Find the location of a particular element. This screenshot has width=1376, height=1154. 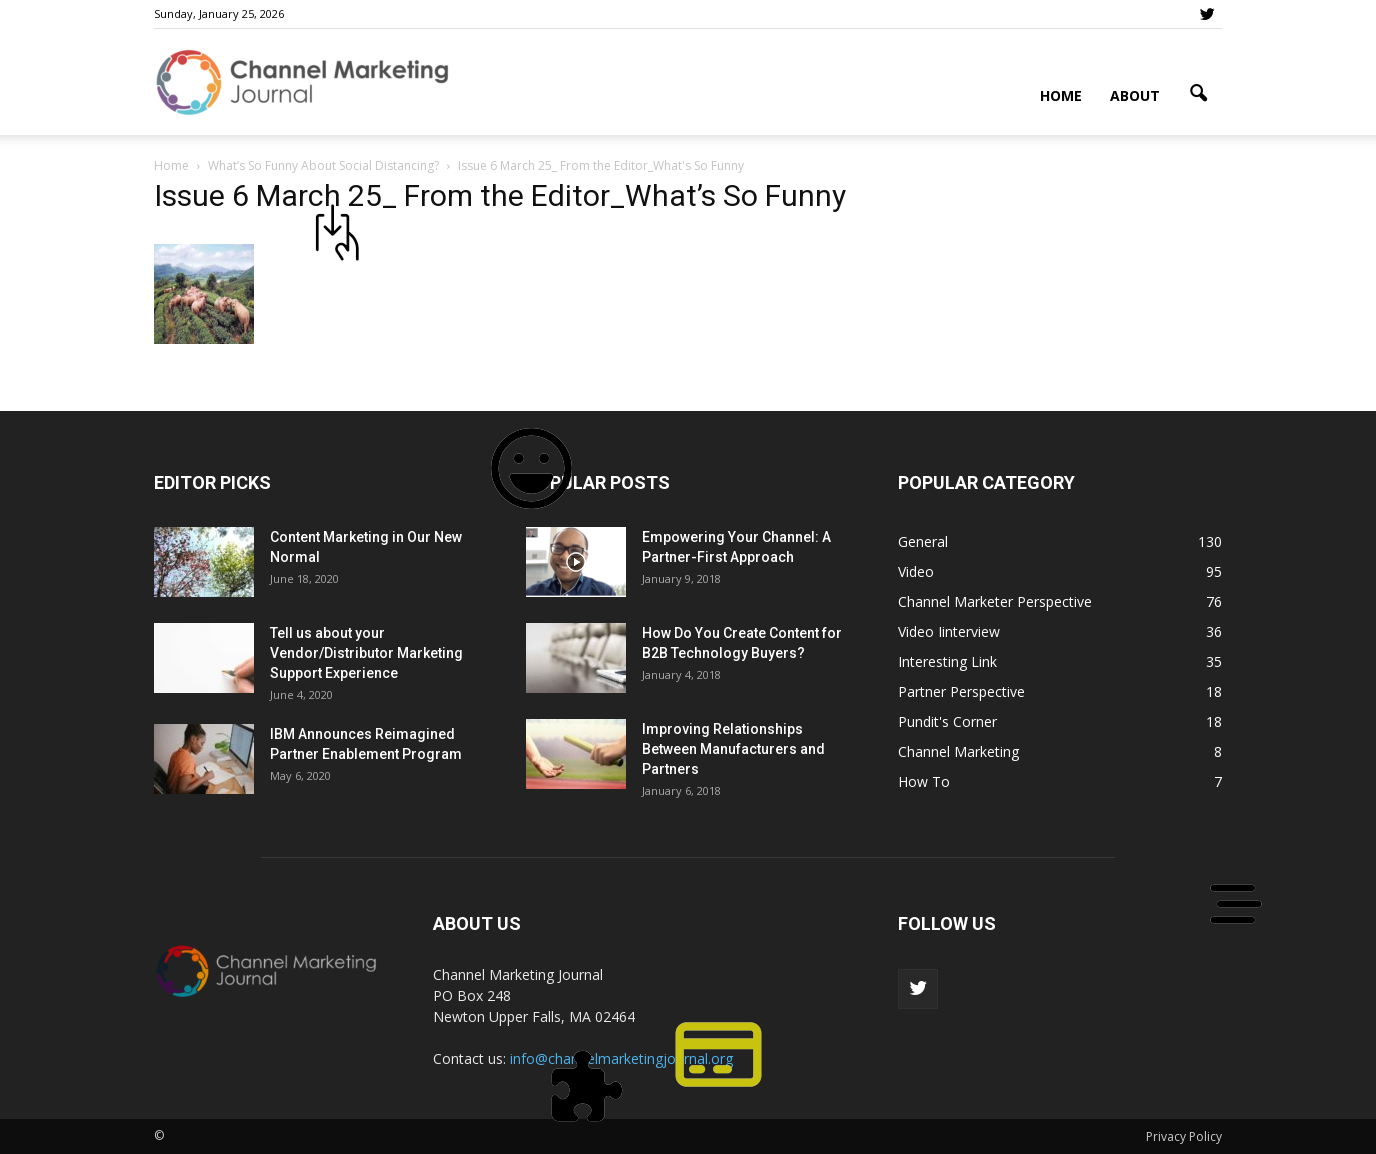

access payment methods is located at coordinates (718, 1054).